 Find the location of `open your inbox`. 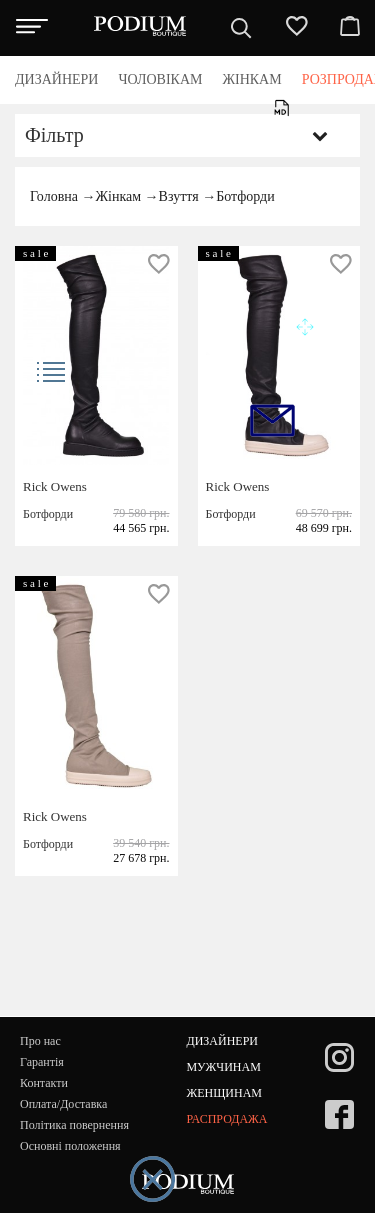

open your inbox is located at coordinates (272, 420).